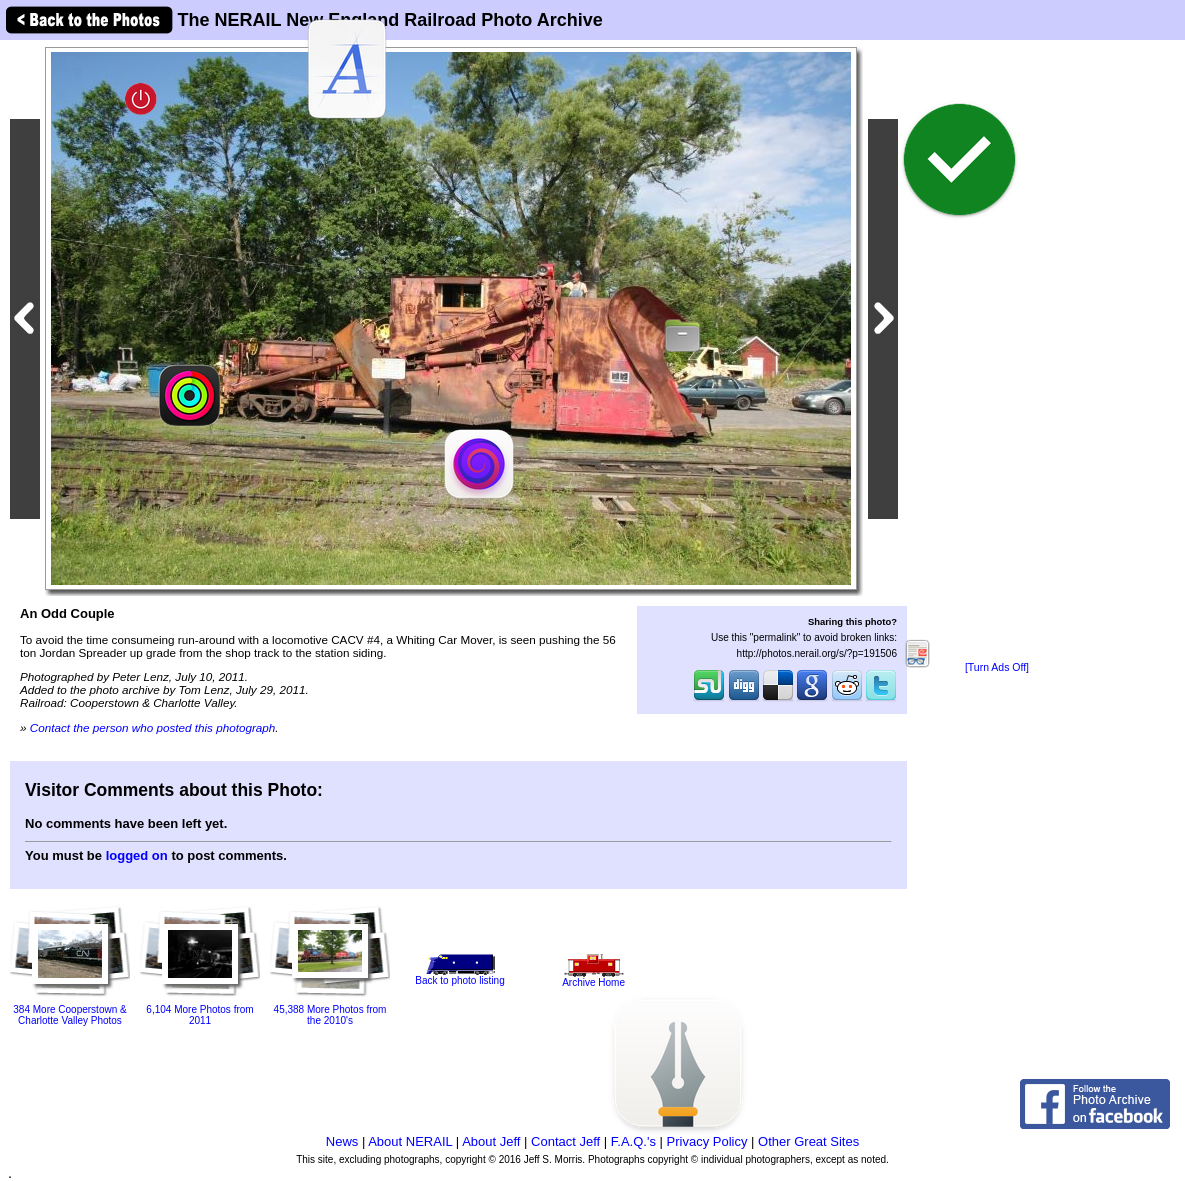 This screenshot has width=1185, height=1181. Describe the element at coordinates (189, 395) in the screenshot. I see `open the Fitness app` at that location.